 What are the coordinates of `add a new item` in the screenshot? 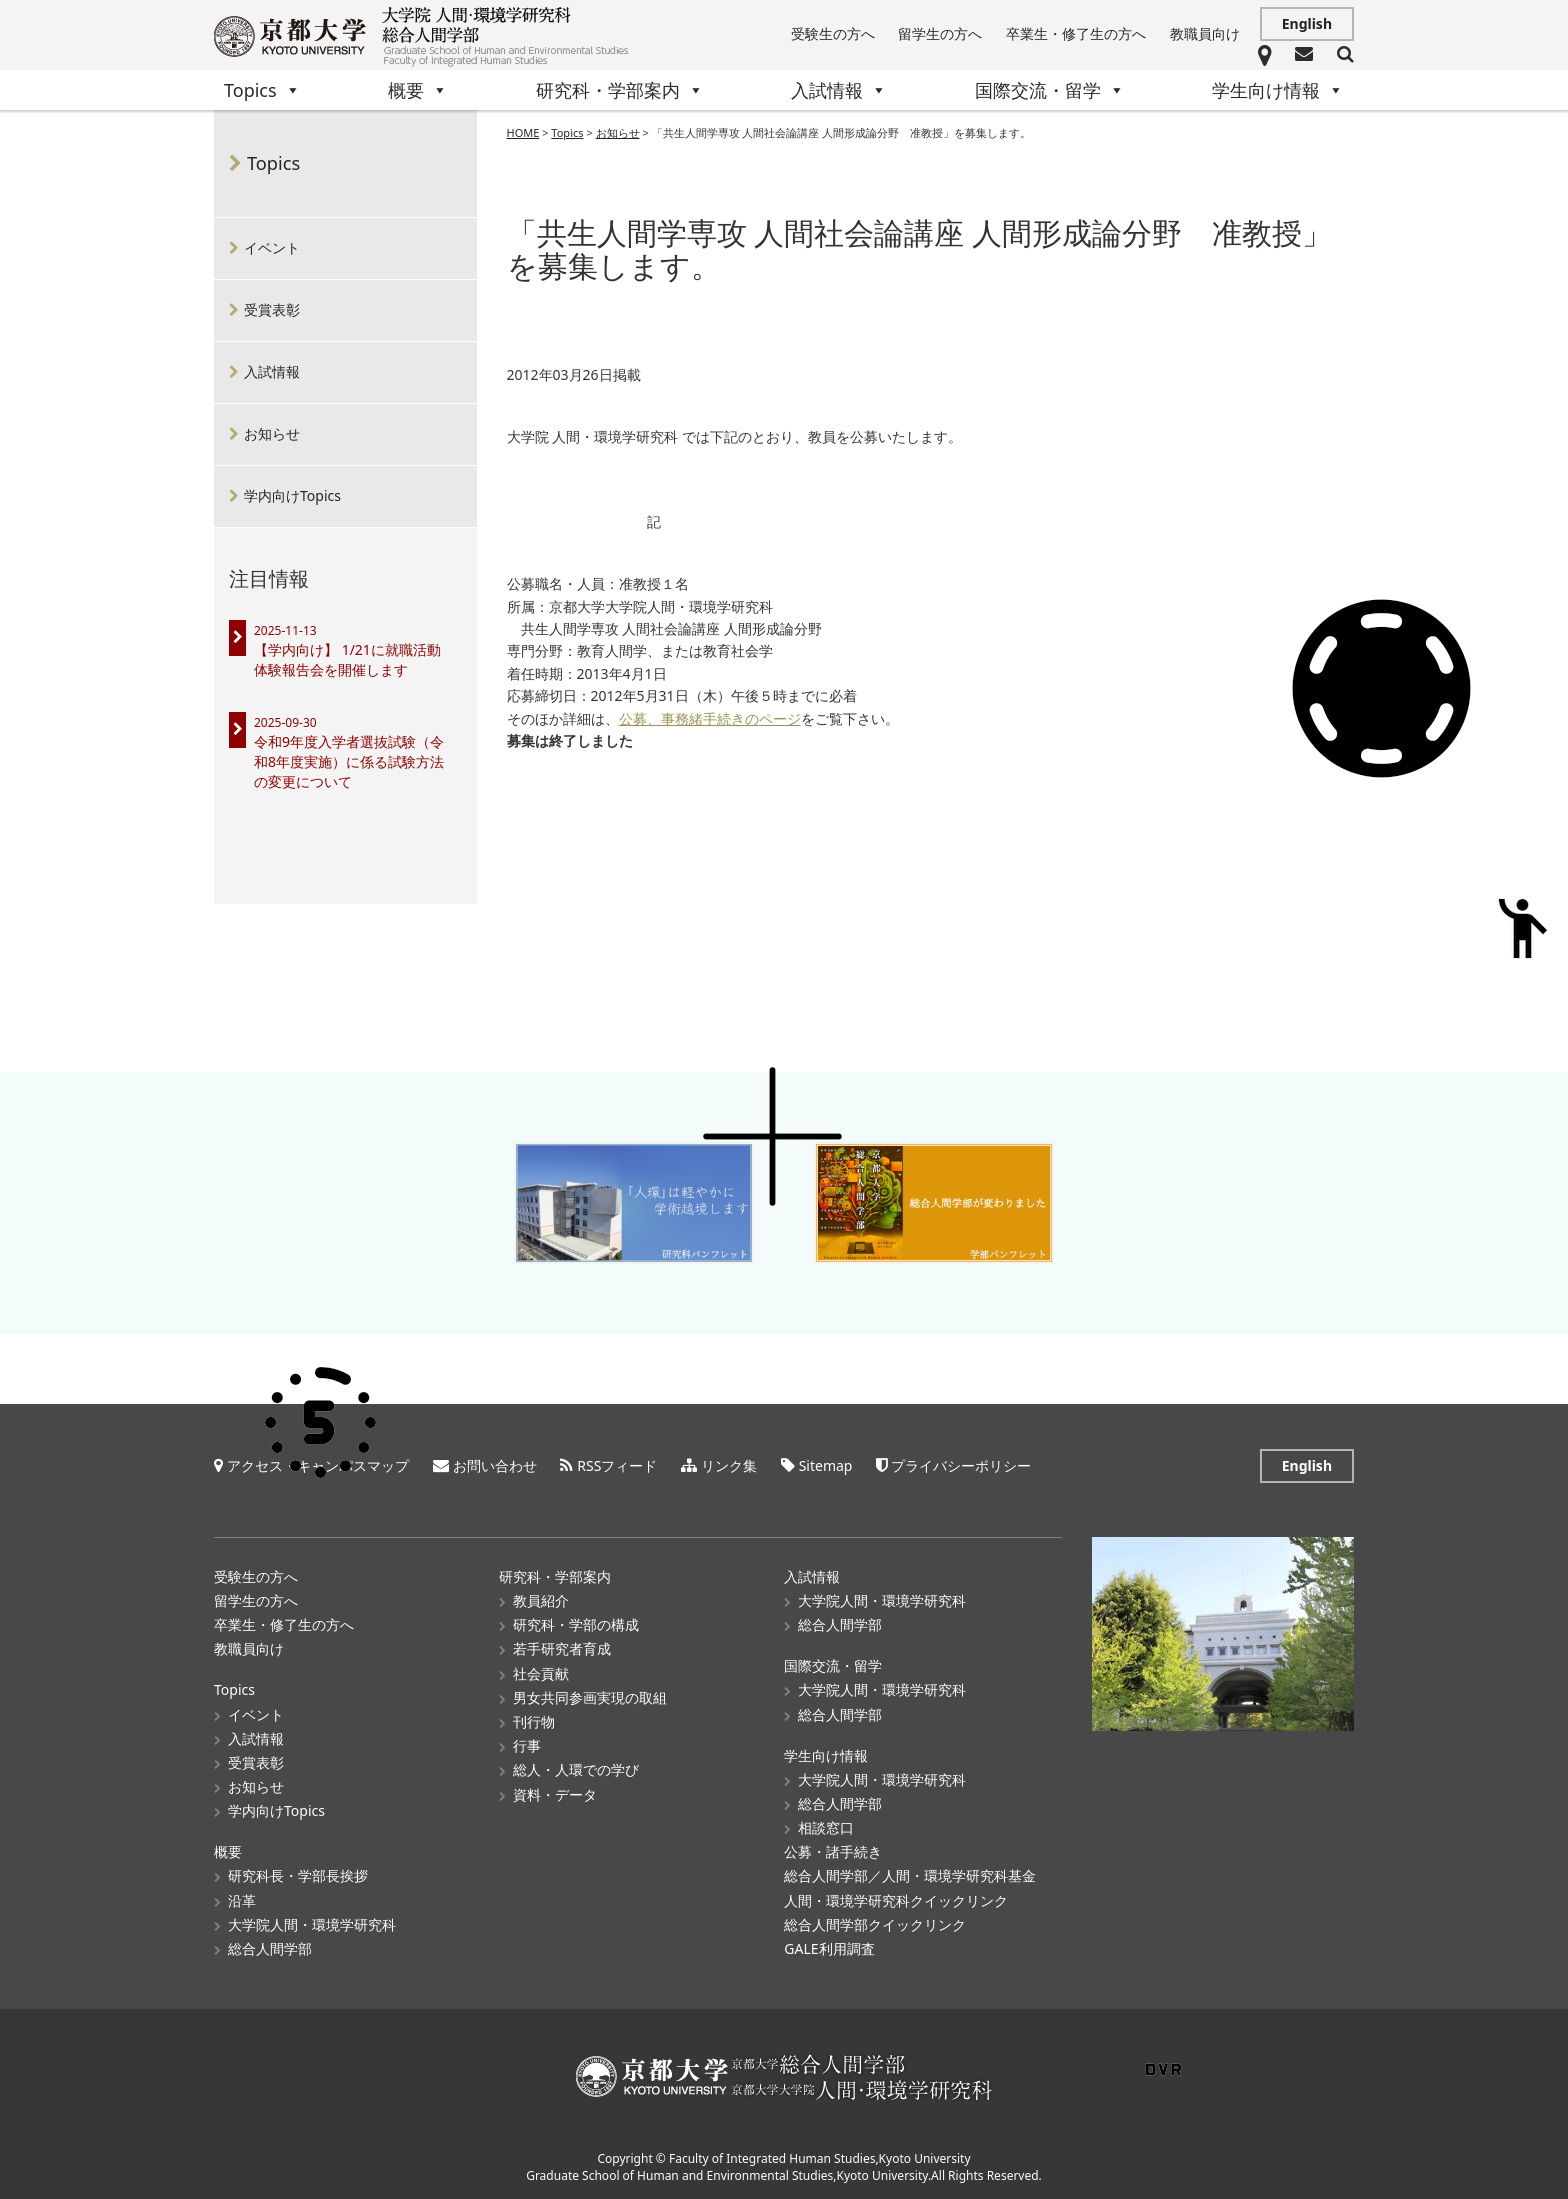 It's located at (772, 1136).